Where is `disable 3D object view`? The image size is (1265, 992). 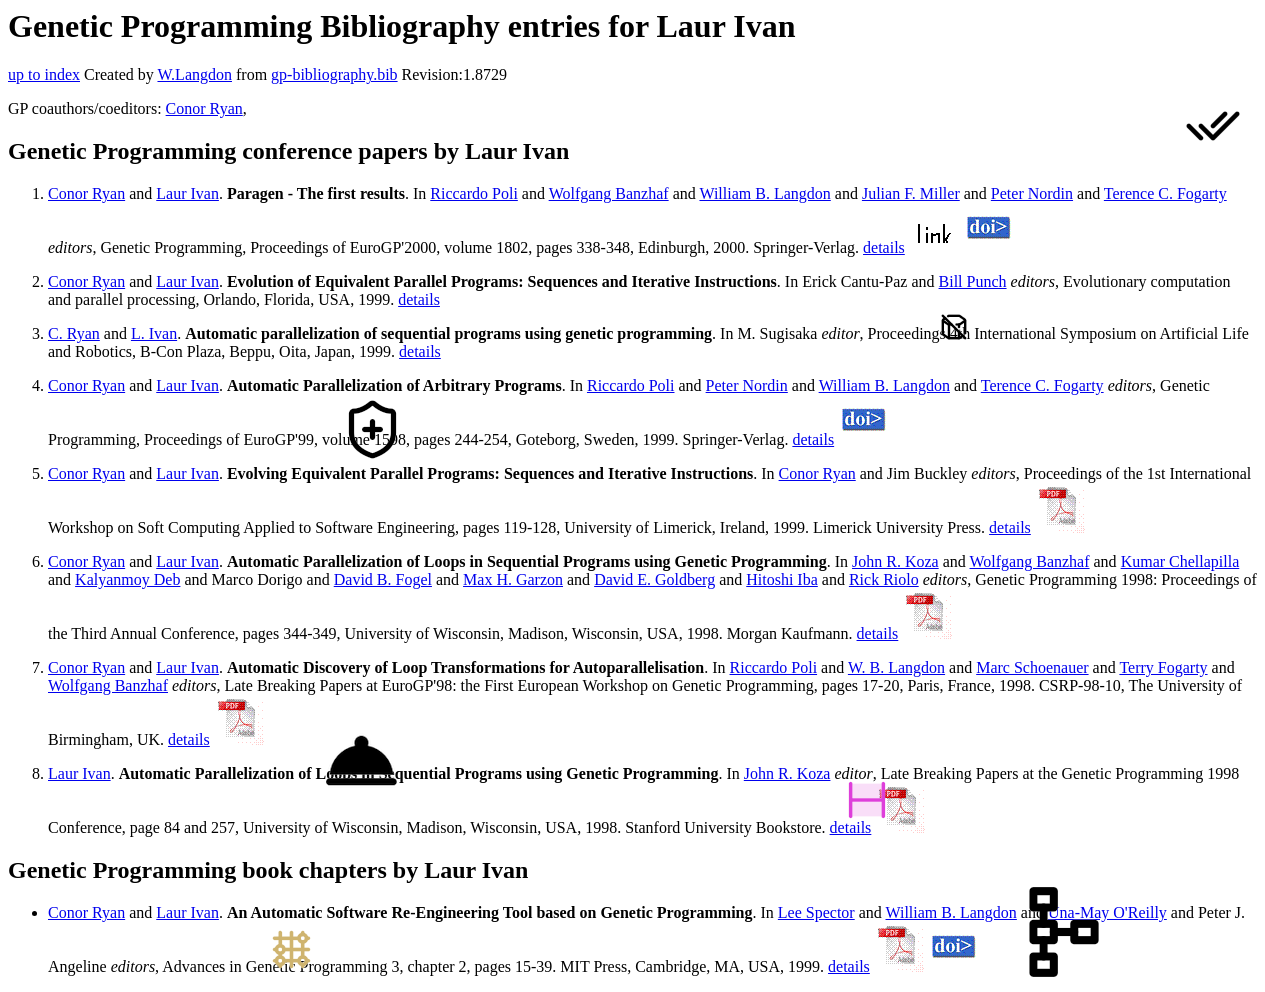
disable 3D object view is located at coordinates (954, 327).